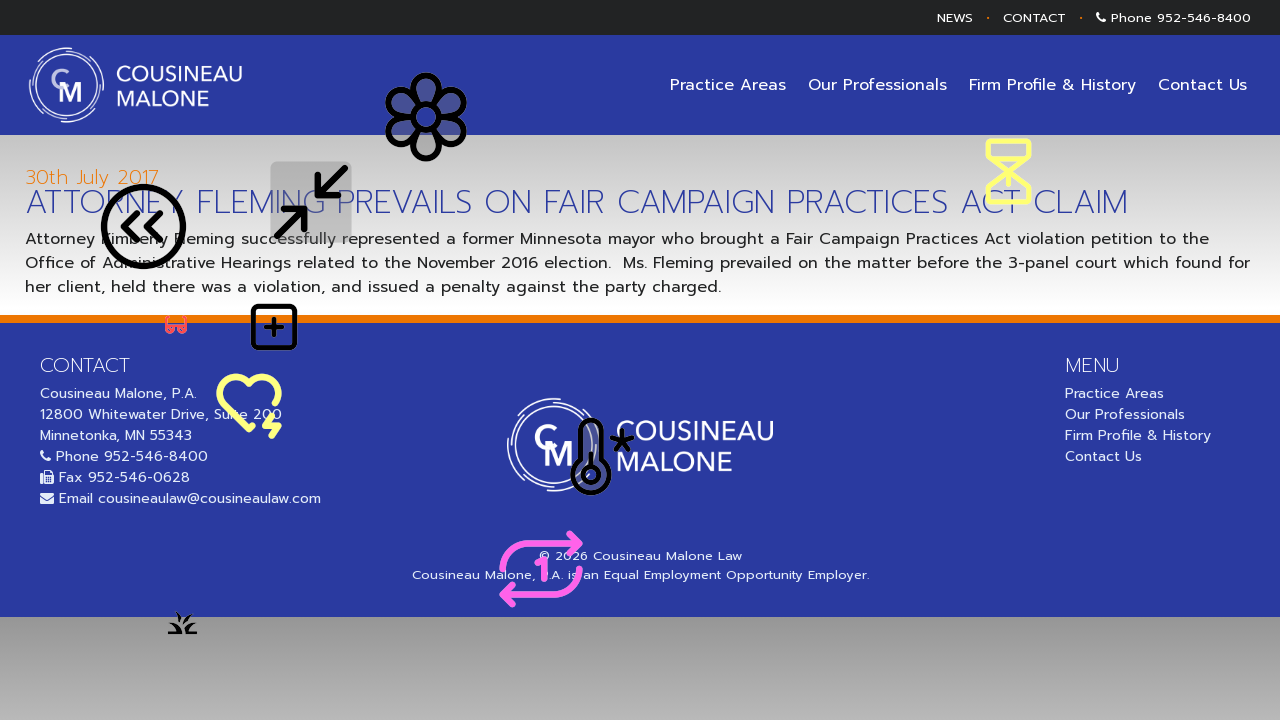 The height and width of the screenshot is (720, 1280). I want to click on indicates low temperature or cold conditions, so click(593, 456).